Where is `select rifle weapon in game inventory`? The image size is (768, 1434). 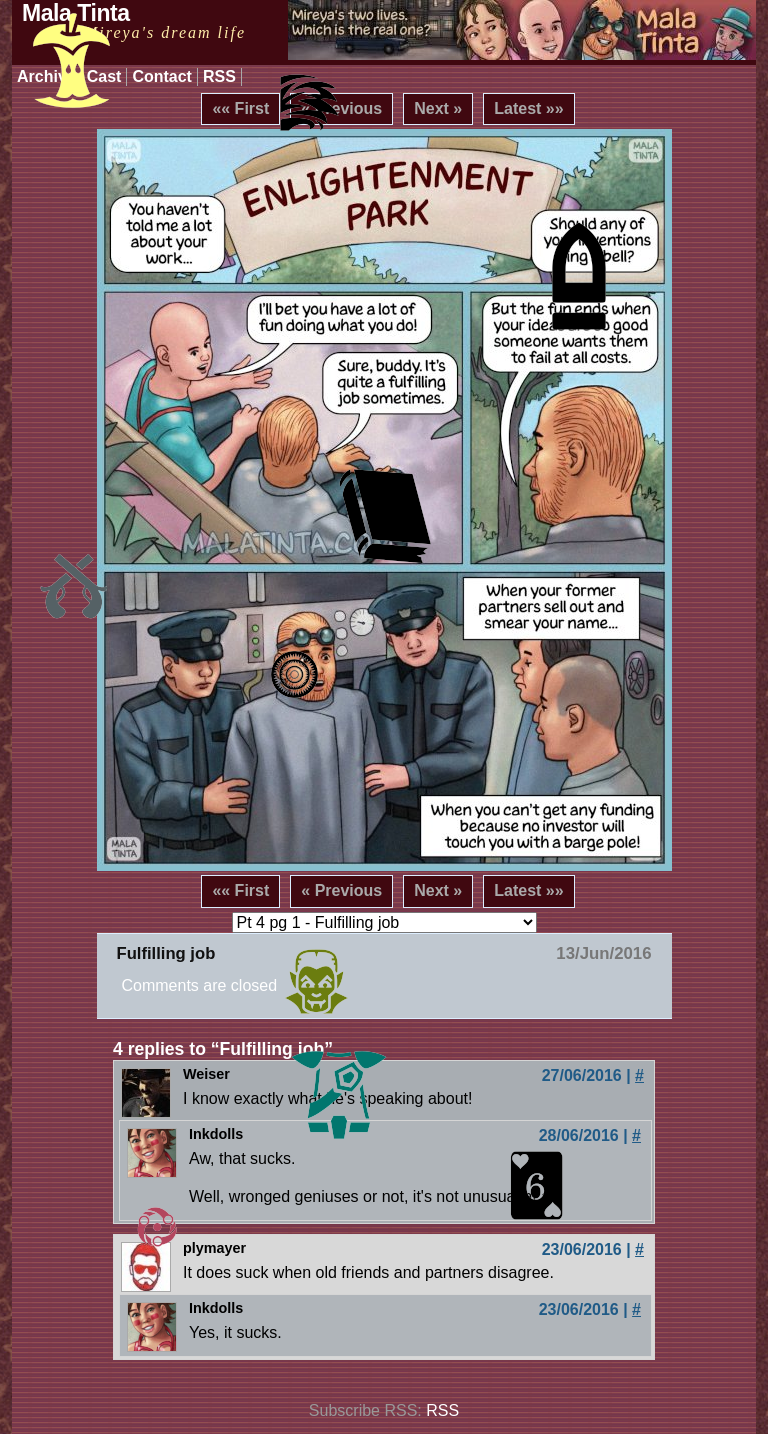 select rifle weapon in game inventory is located at coordinates (579, 276).